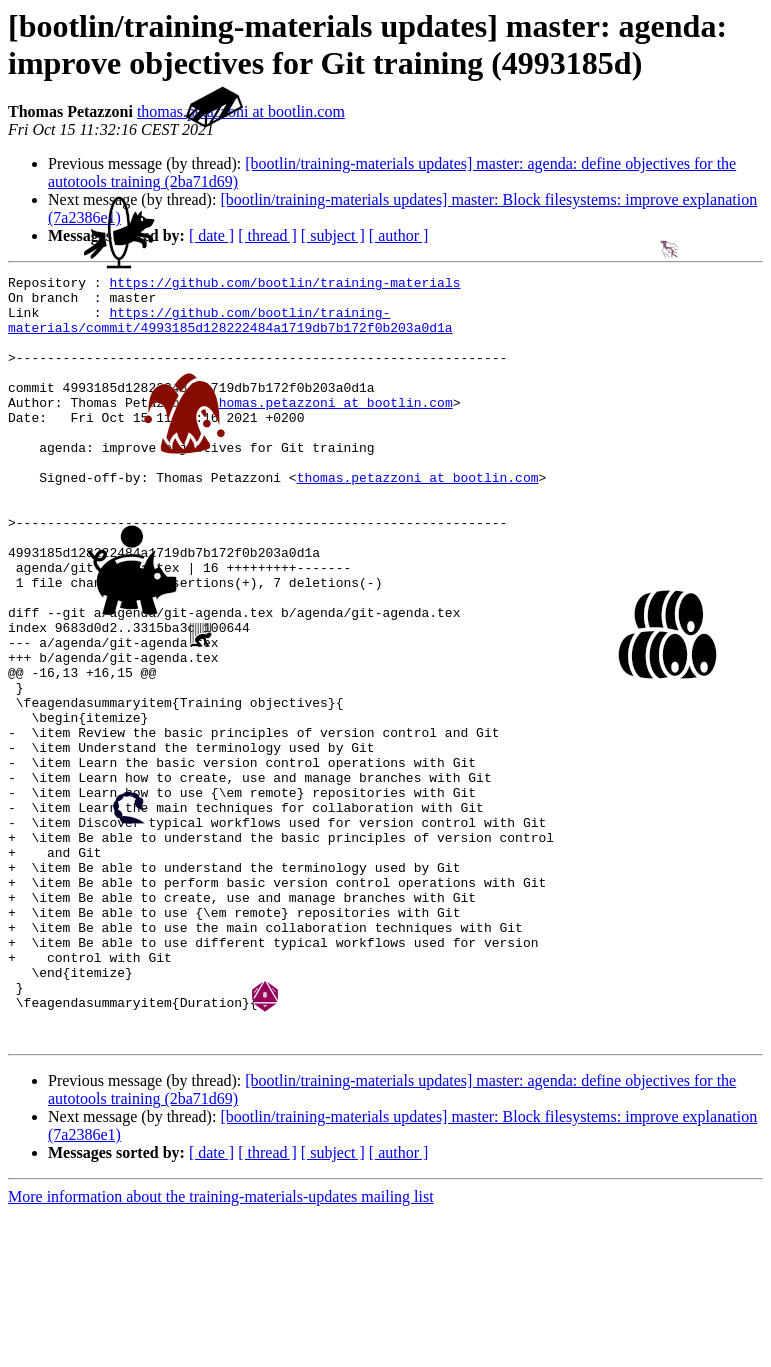 This screenshot has width=771, height=1367. What do you see at coordinates (667, 634) in the screenshot?
I see `access wine cellar or barrel storage inventory` at bounding box center [667, 634].